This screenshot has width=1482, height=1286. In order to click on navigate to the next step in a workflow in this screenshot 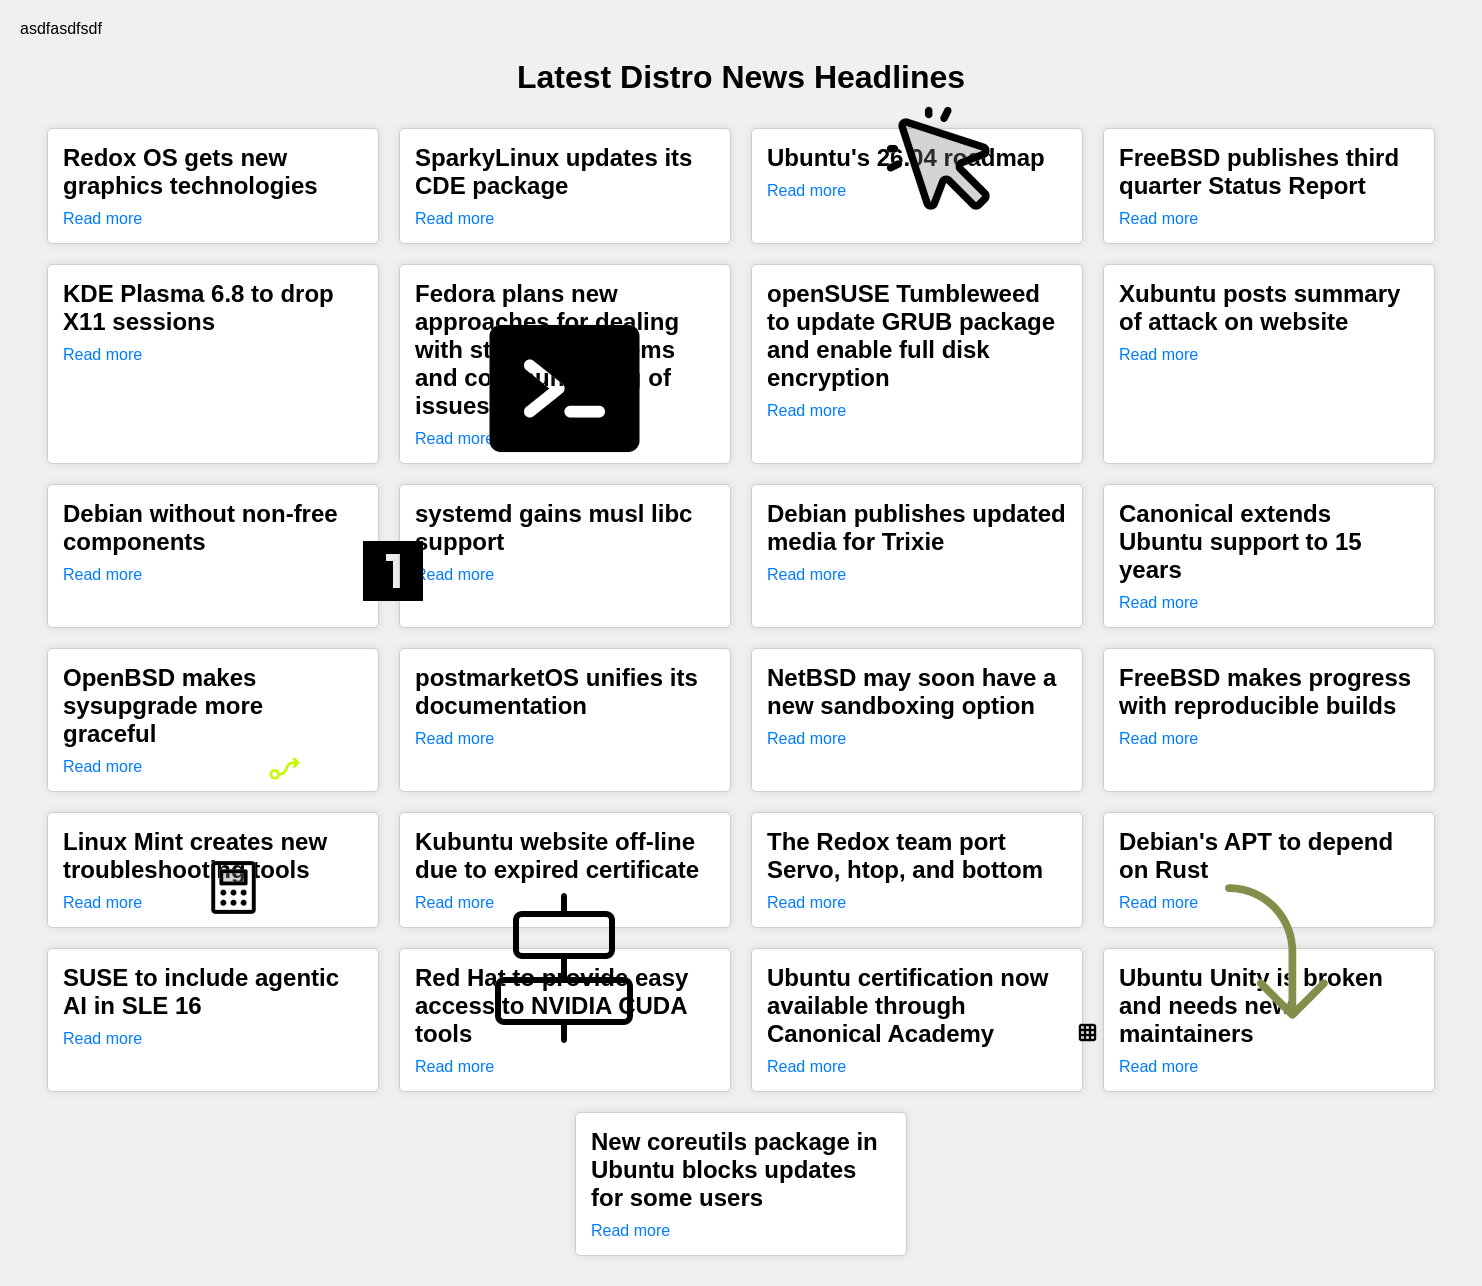, I will do `click(284, 768)`.